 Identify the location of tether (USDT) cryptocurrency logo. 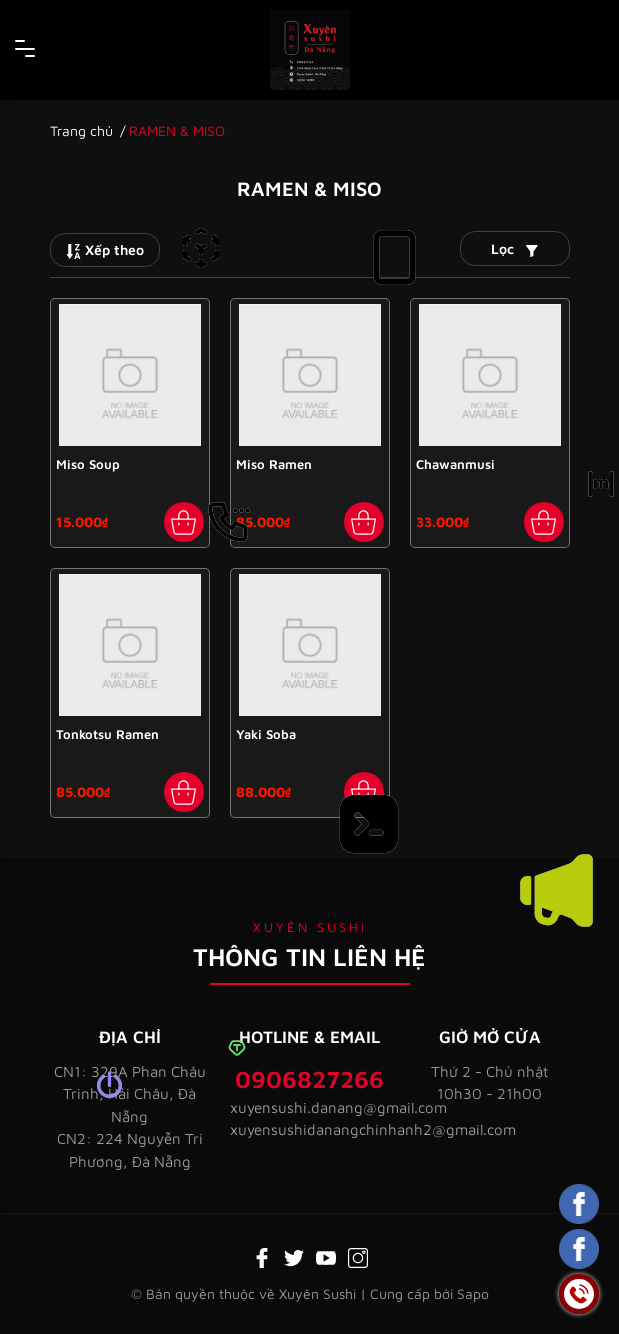
(237, 1048).